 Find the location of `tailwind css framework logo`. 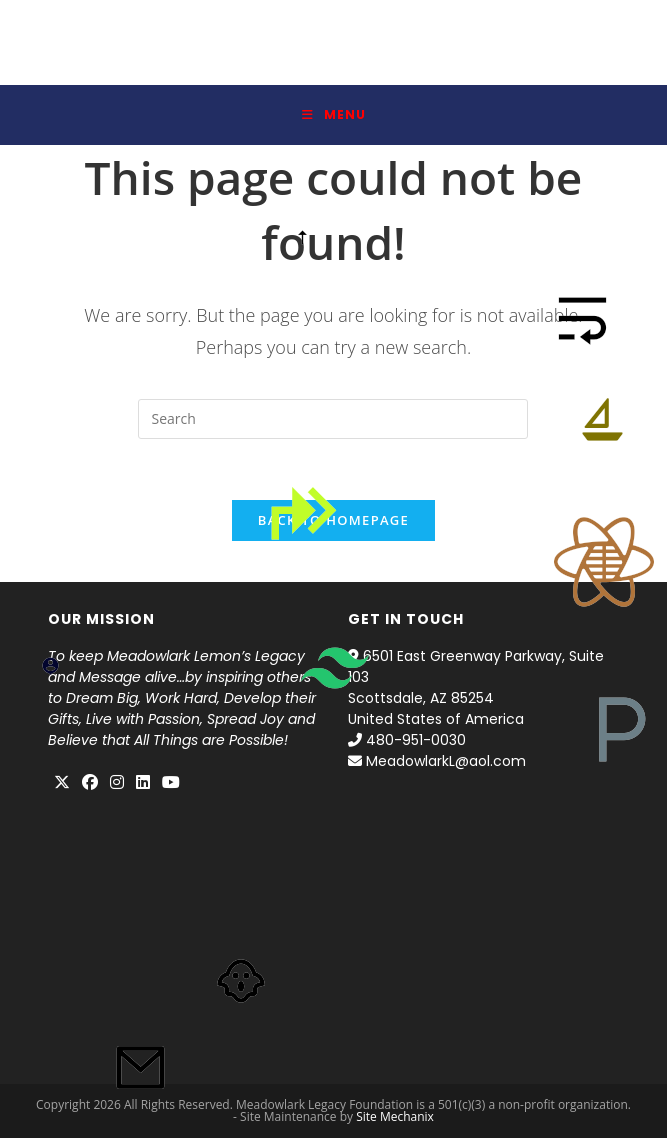

tailwind css framework logo is located at coordinates (335, 668).